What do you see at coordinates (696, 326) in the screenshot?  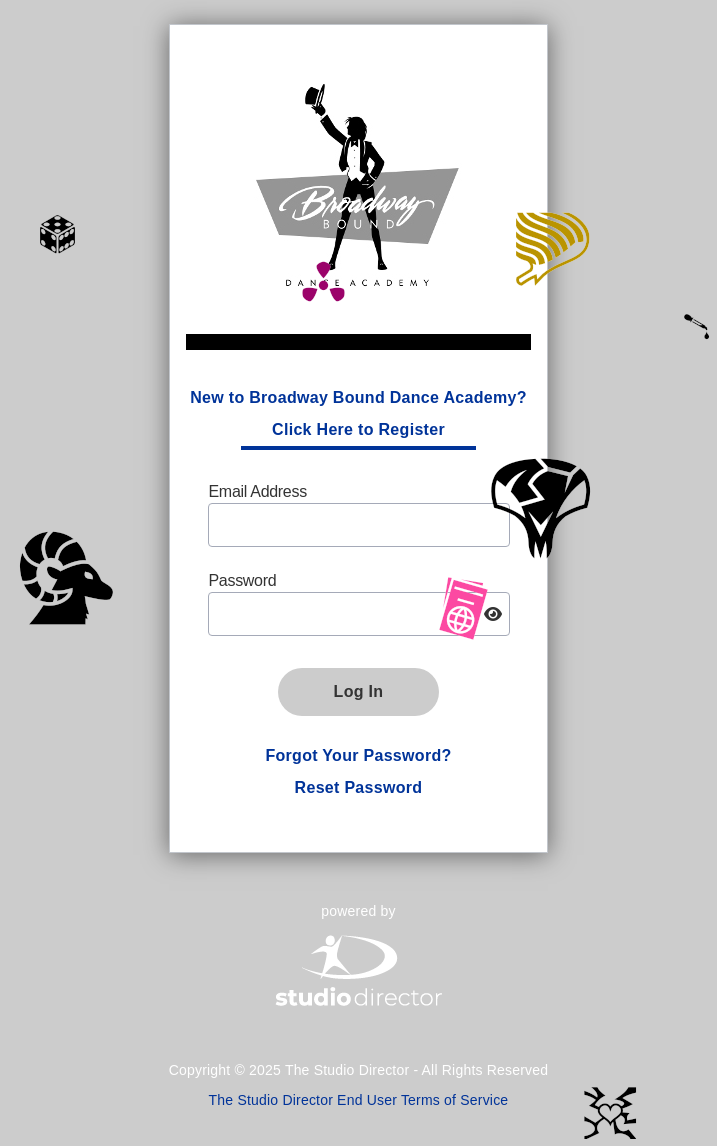 I see `select a color from the canvas` at bounding box center [696, 326].